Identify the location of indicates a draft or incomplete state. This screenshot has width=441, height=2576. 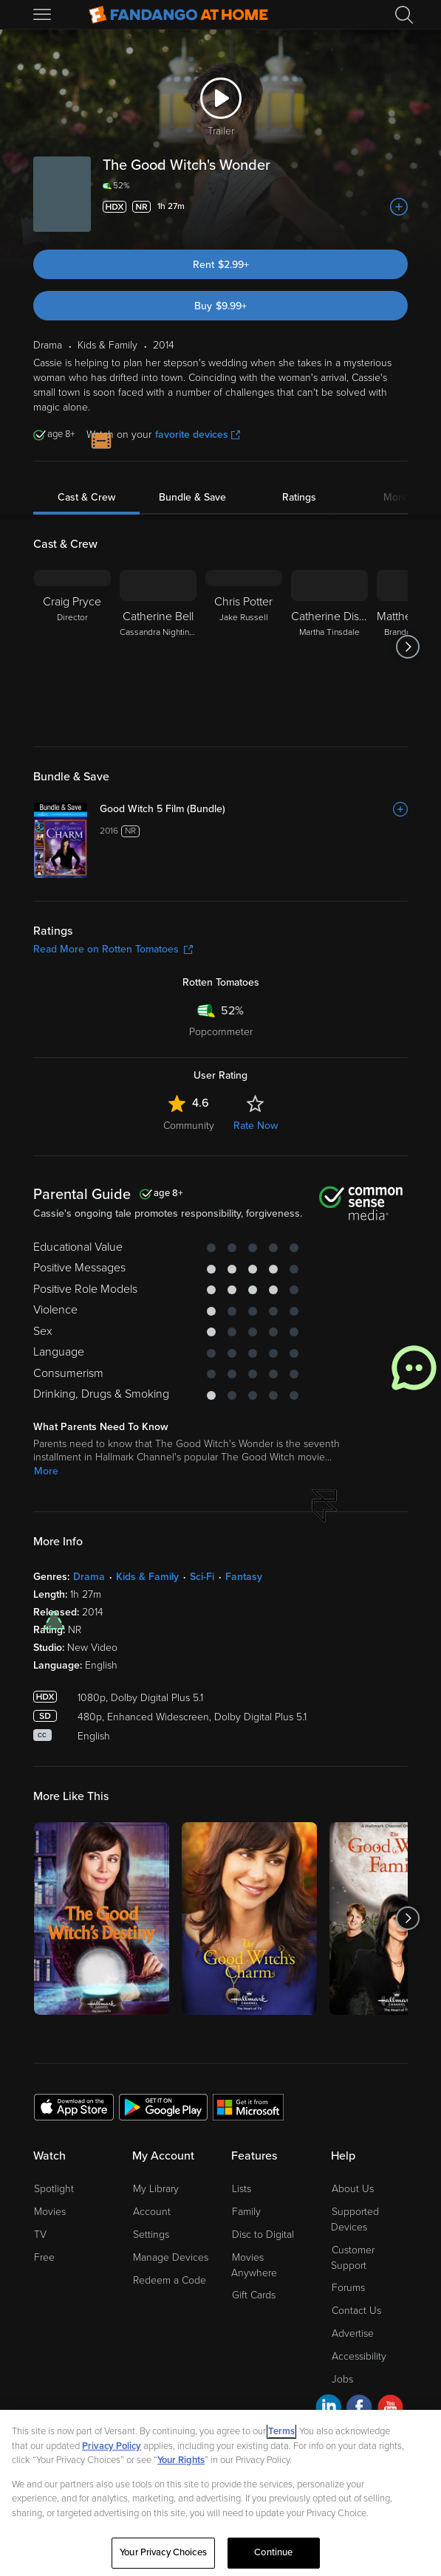
(54, 1621).